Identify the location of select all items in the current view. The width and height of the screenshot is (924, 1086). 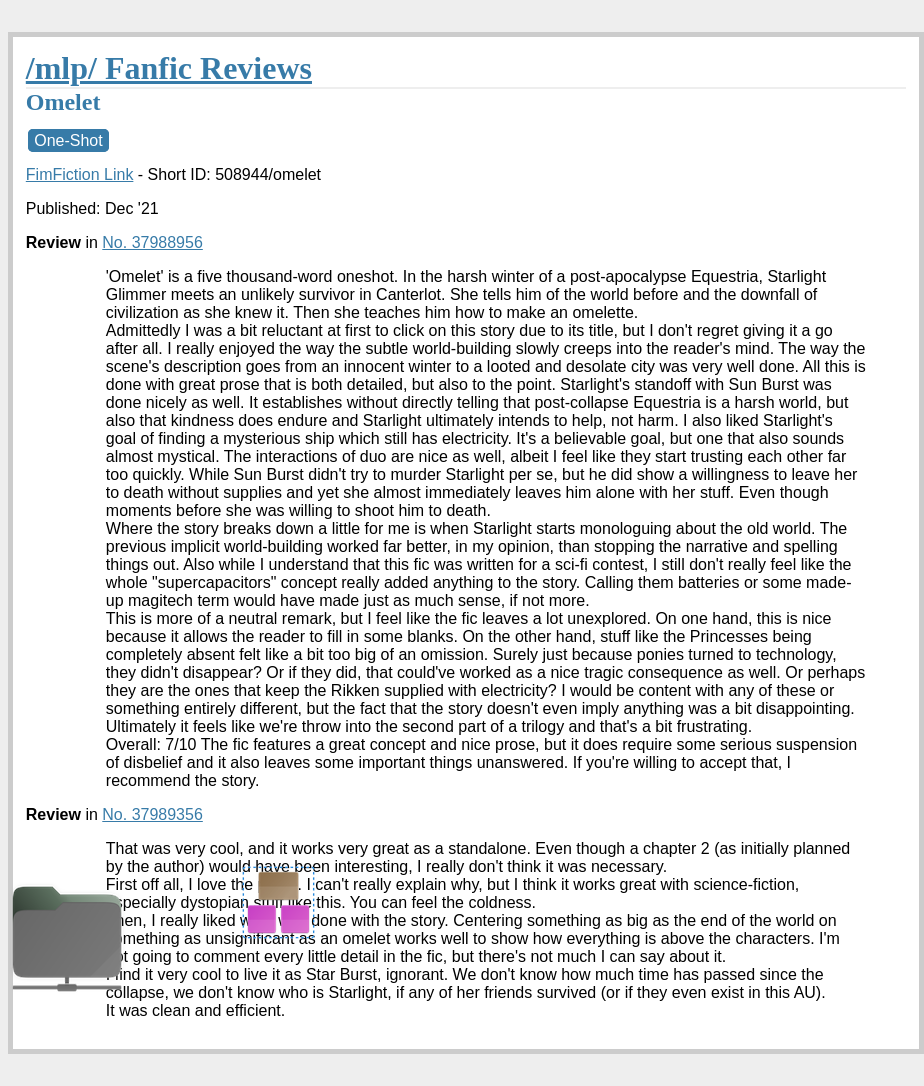
(278, 902).